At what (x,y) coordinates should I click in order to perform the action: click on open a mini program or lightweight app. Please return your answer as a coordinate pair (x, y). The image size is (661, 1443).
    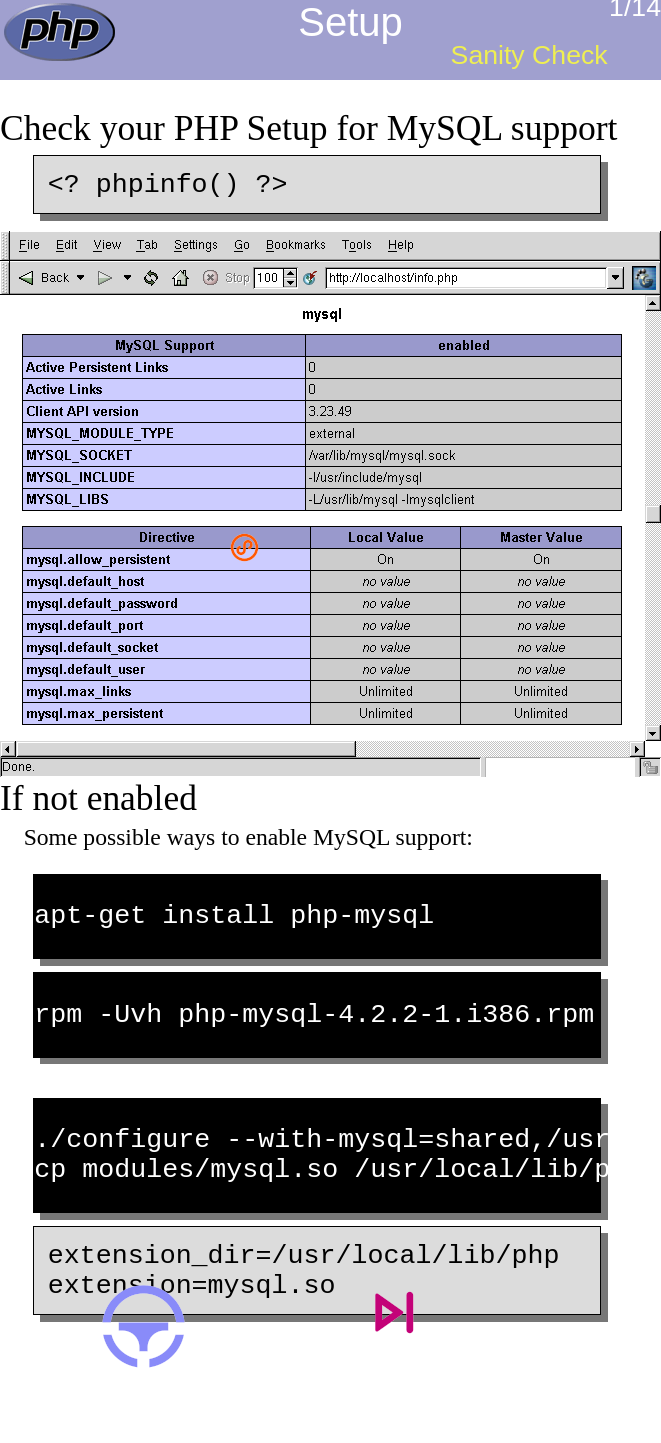
    Looking at the image, I should click on (244, 547).